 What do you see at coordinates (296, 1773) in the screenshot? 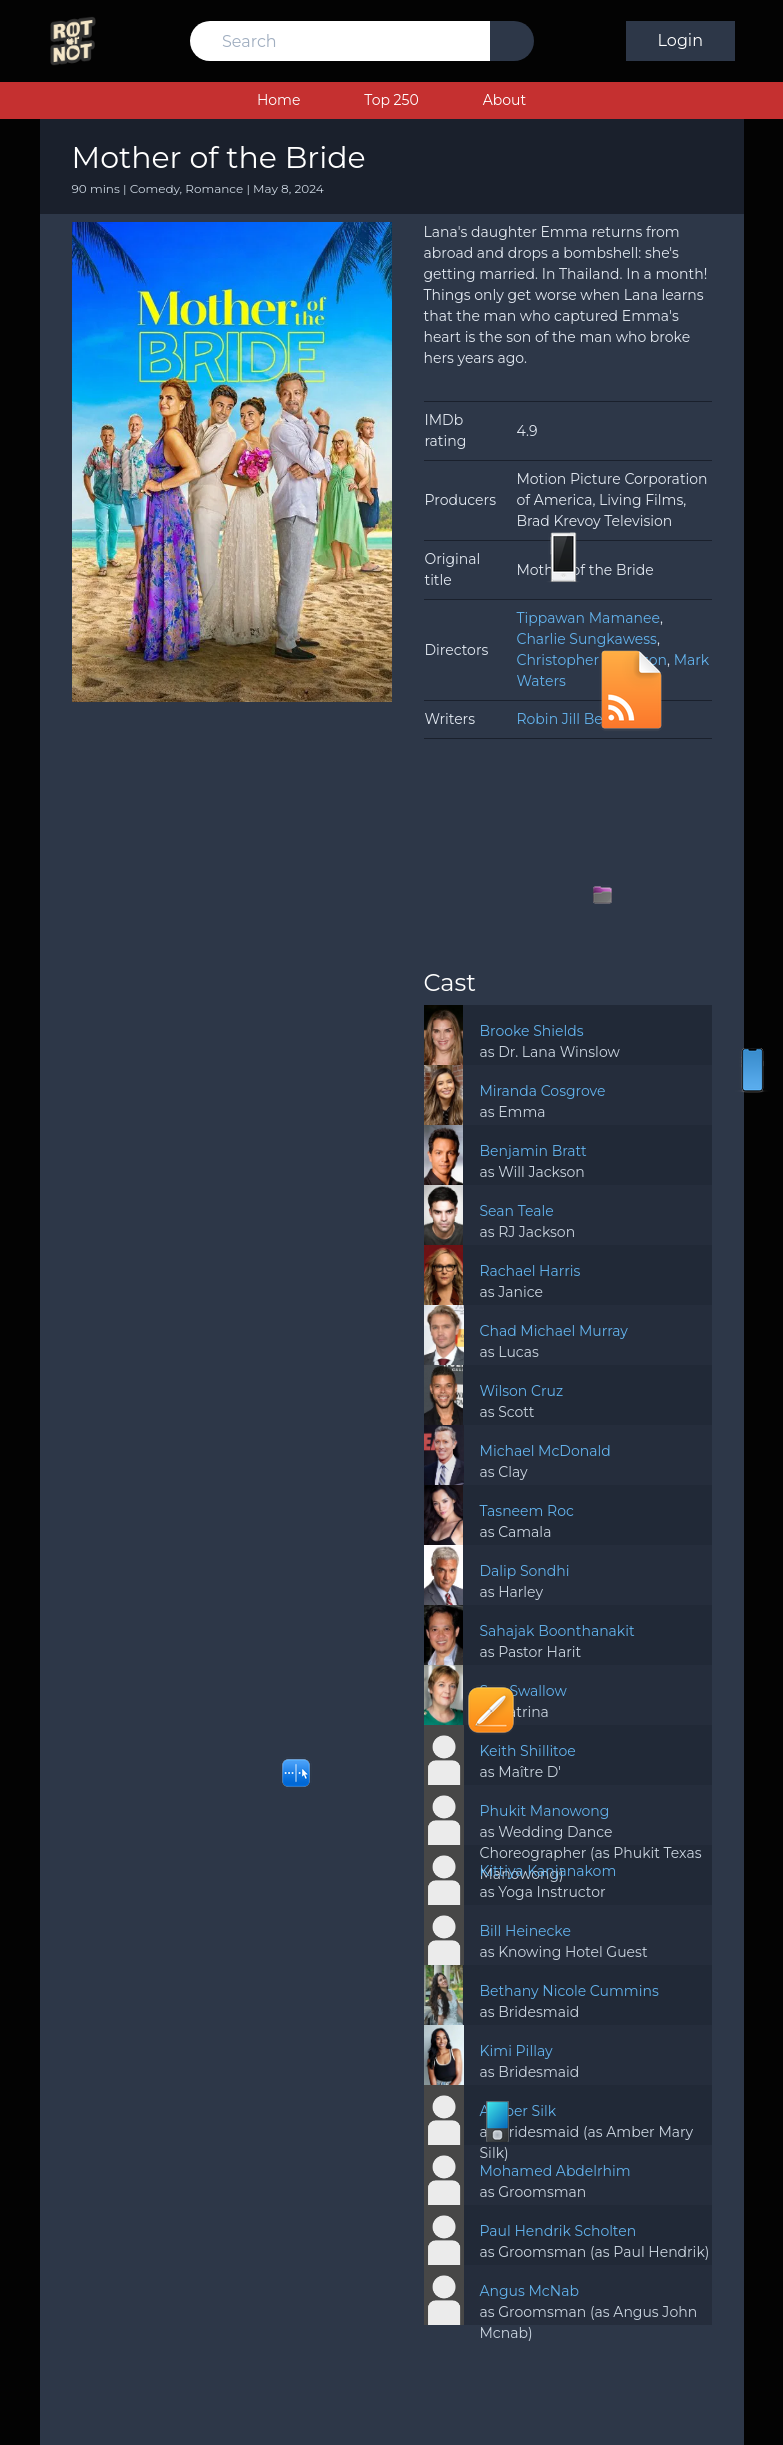
I see `configure universal control settings for multi-device input` at bounding box center [296, 1773].